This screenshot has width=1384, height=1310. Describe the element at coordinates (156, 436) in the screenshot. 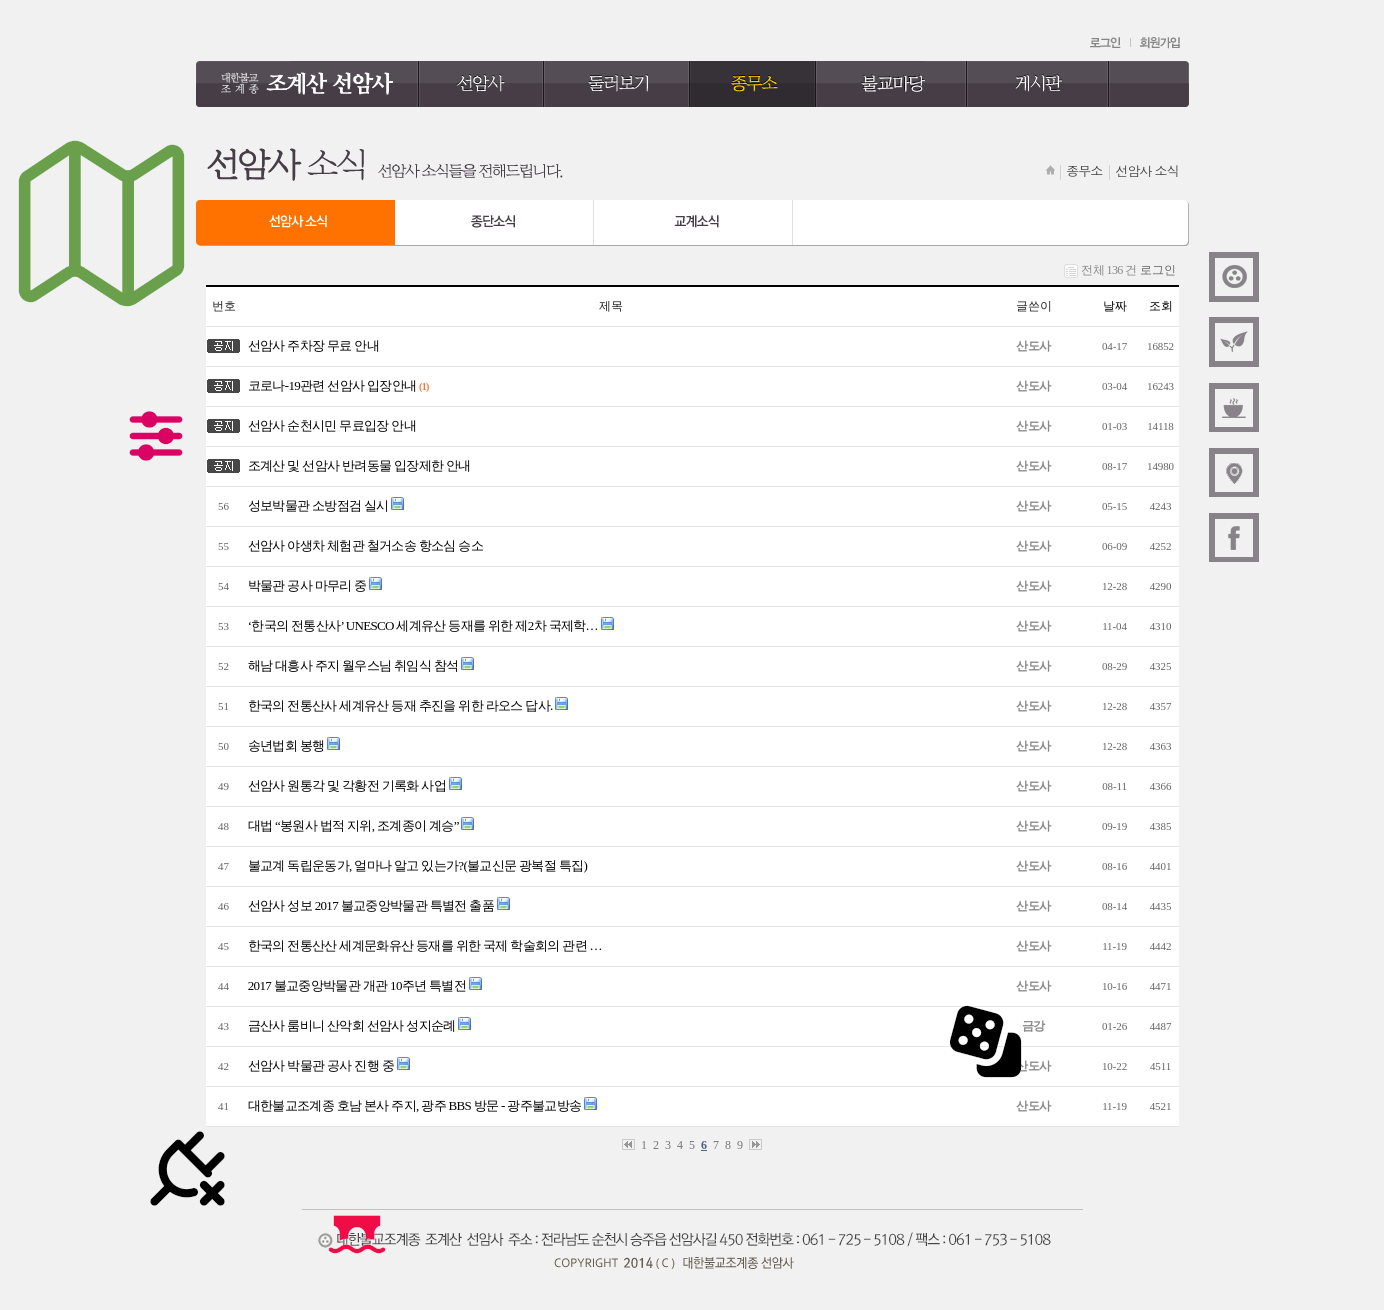

I see `adjust settings or preferences` at that location.